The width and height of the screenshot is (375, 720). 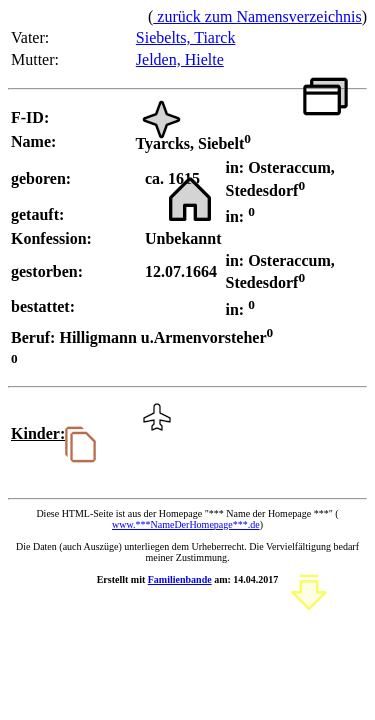 What do you see at coordinates (157, 417) in the screenshot?
I see `enable airplane mode` at bounding box center [157, 417].